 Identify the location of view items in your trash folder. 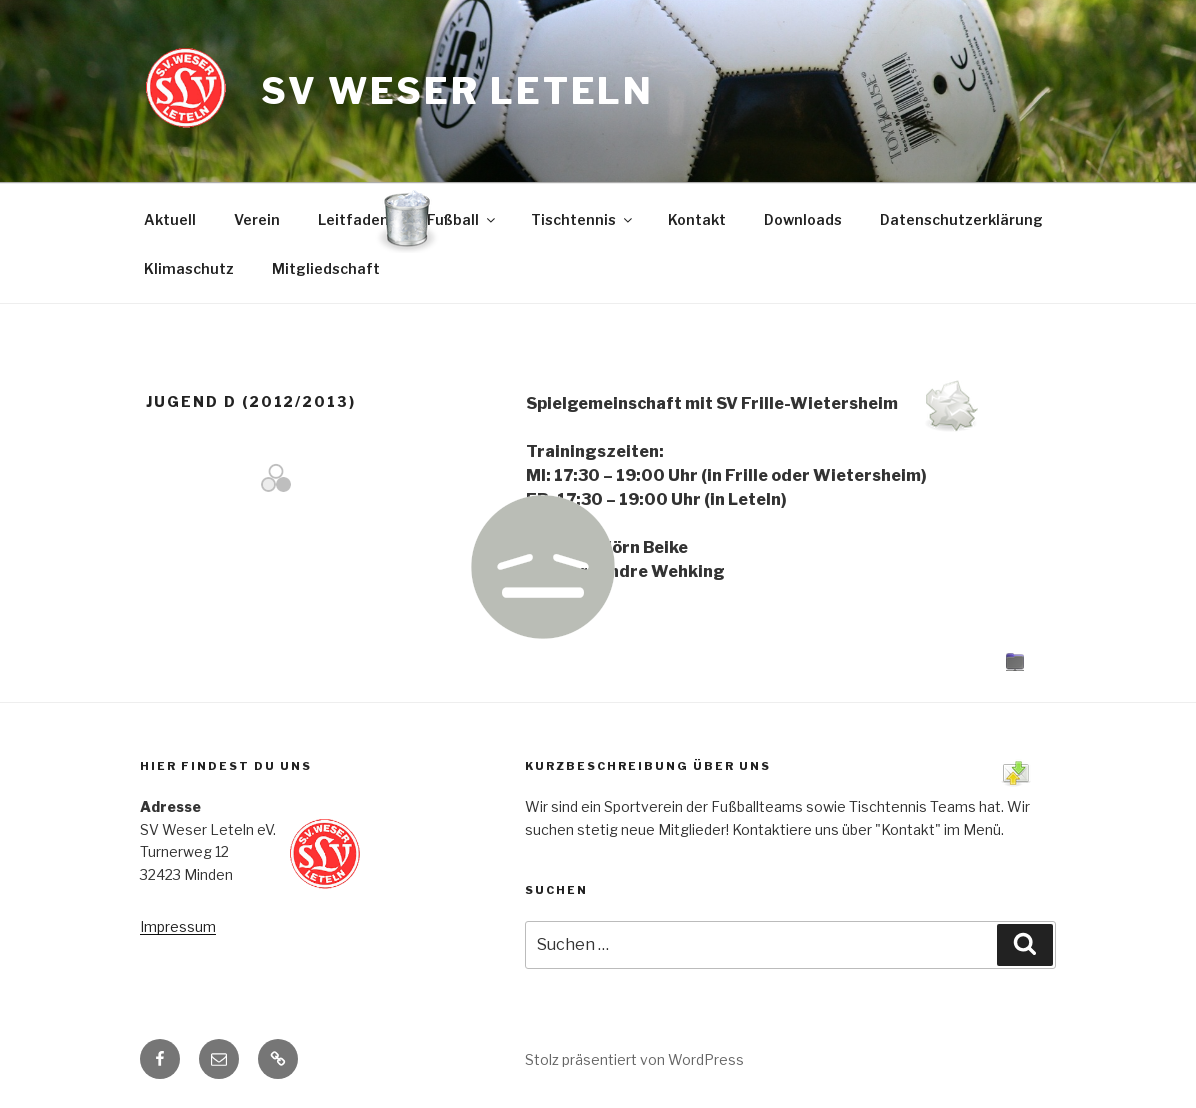
(406, 217).